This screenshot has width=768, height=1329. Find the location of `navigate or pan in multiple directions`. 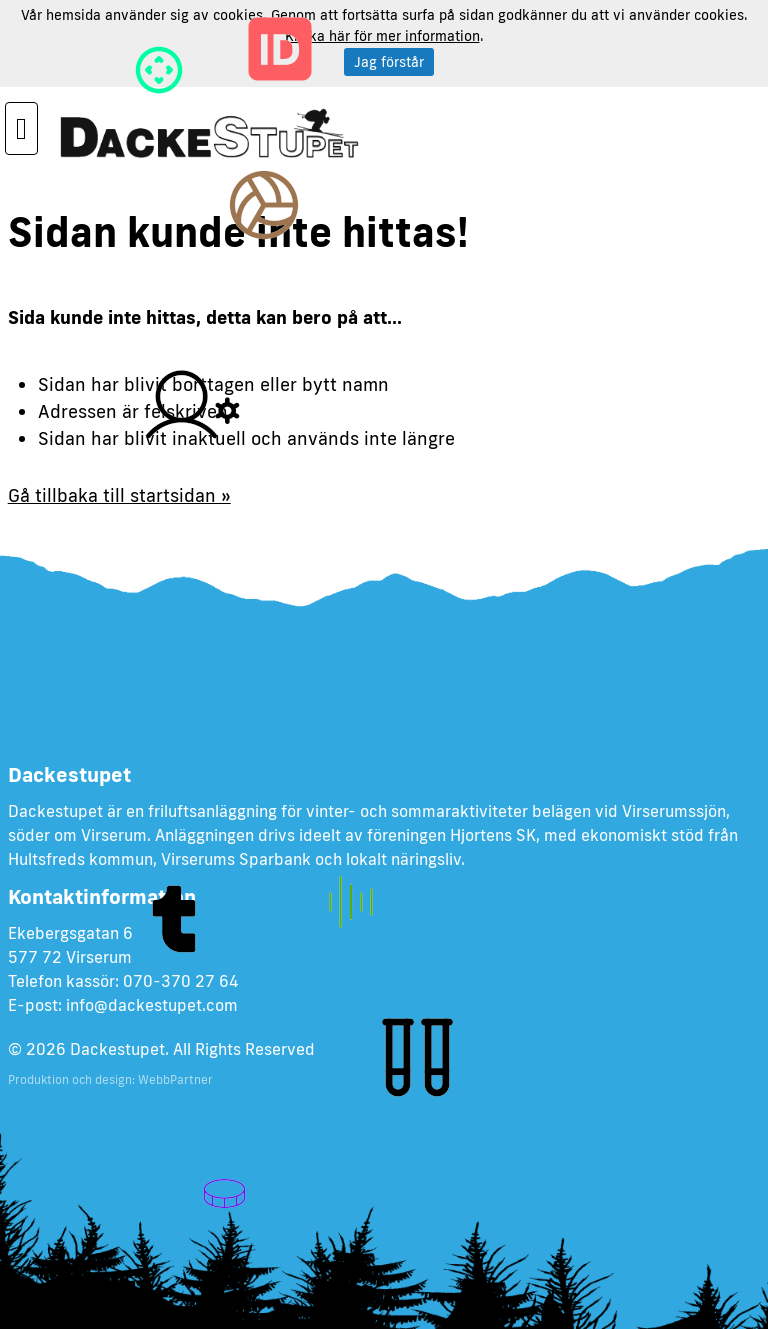

navigate or pan in multiple directions is located at coordinates (159, 70).